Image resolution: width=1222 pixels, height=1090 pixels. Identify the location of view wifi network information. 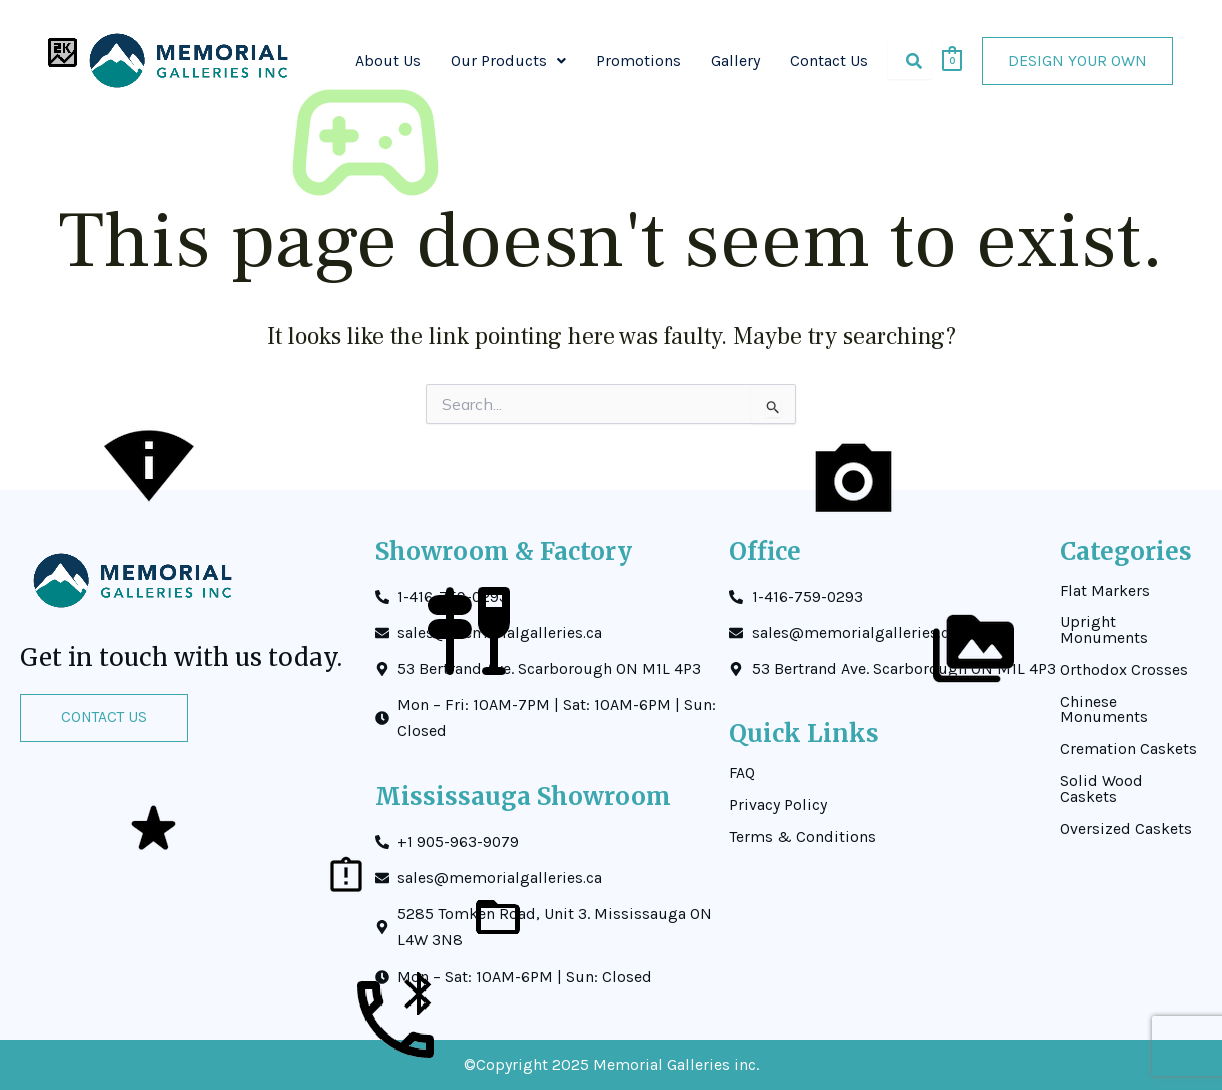
(149, 464).